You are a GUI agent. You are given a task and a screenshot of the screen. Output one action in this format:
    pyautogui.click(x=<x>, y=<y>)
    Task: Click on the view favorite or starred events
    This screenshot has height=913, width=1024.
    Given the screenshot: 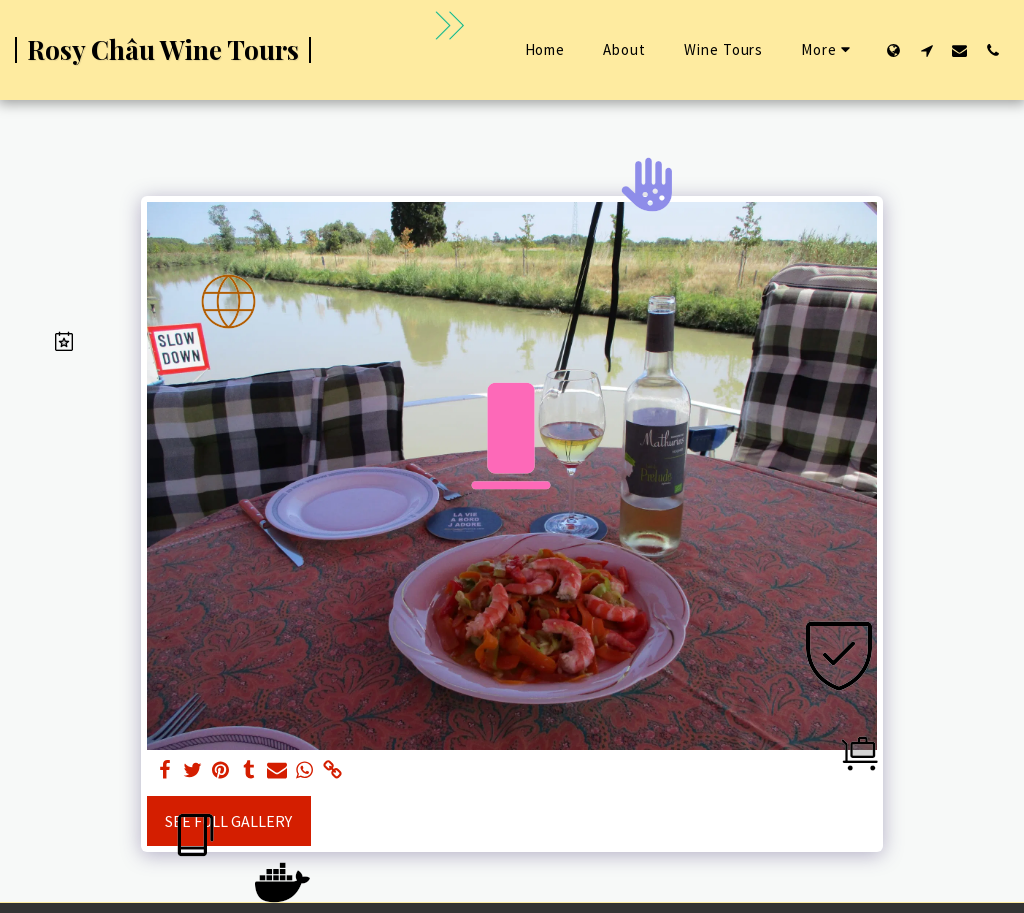 What is the action you would take?
    pyautogui.click(x=64, y=342)
    